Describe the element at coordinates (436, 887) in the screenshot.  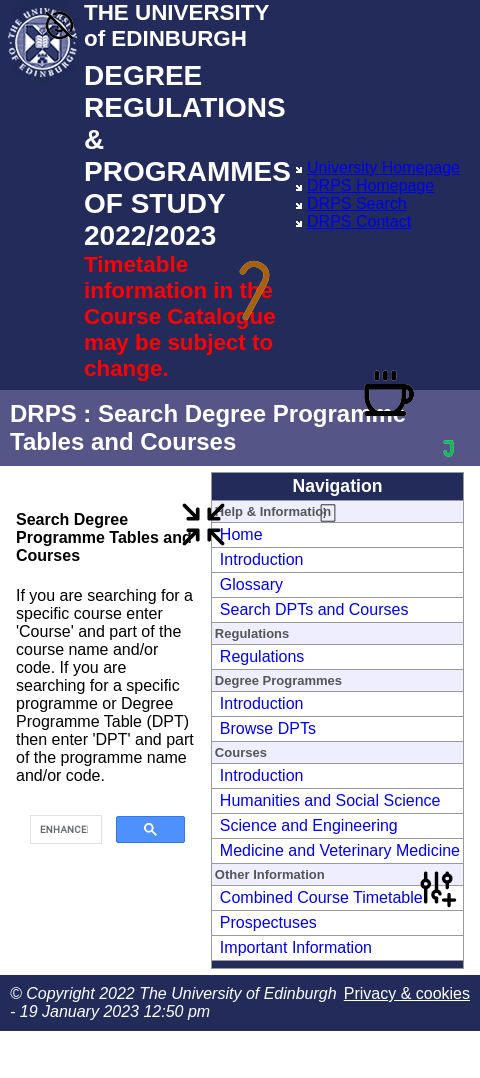
I see `add a new filter or setting option` at that location.